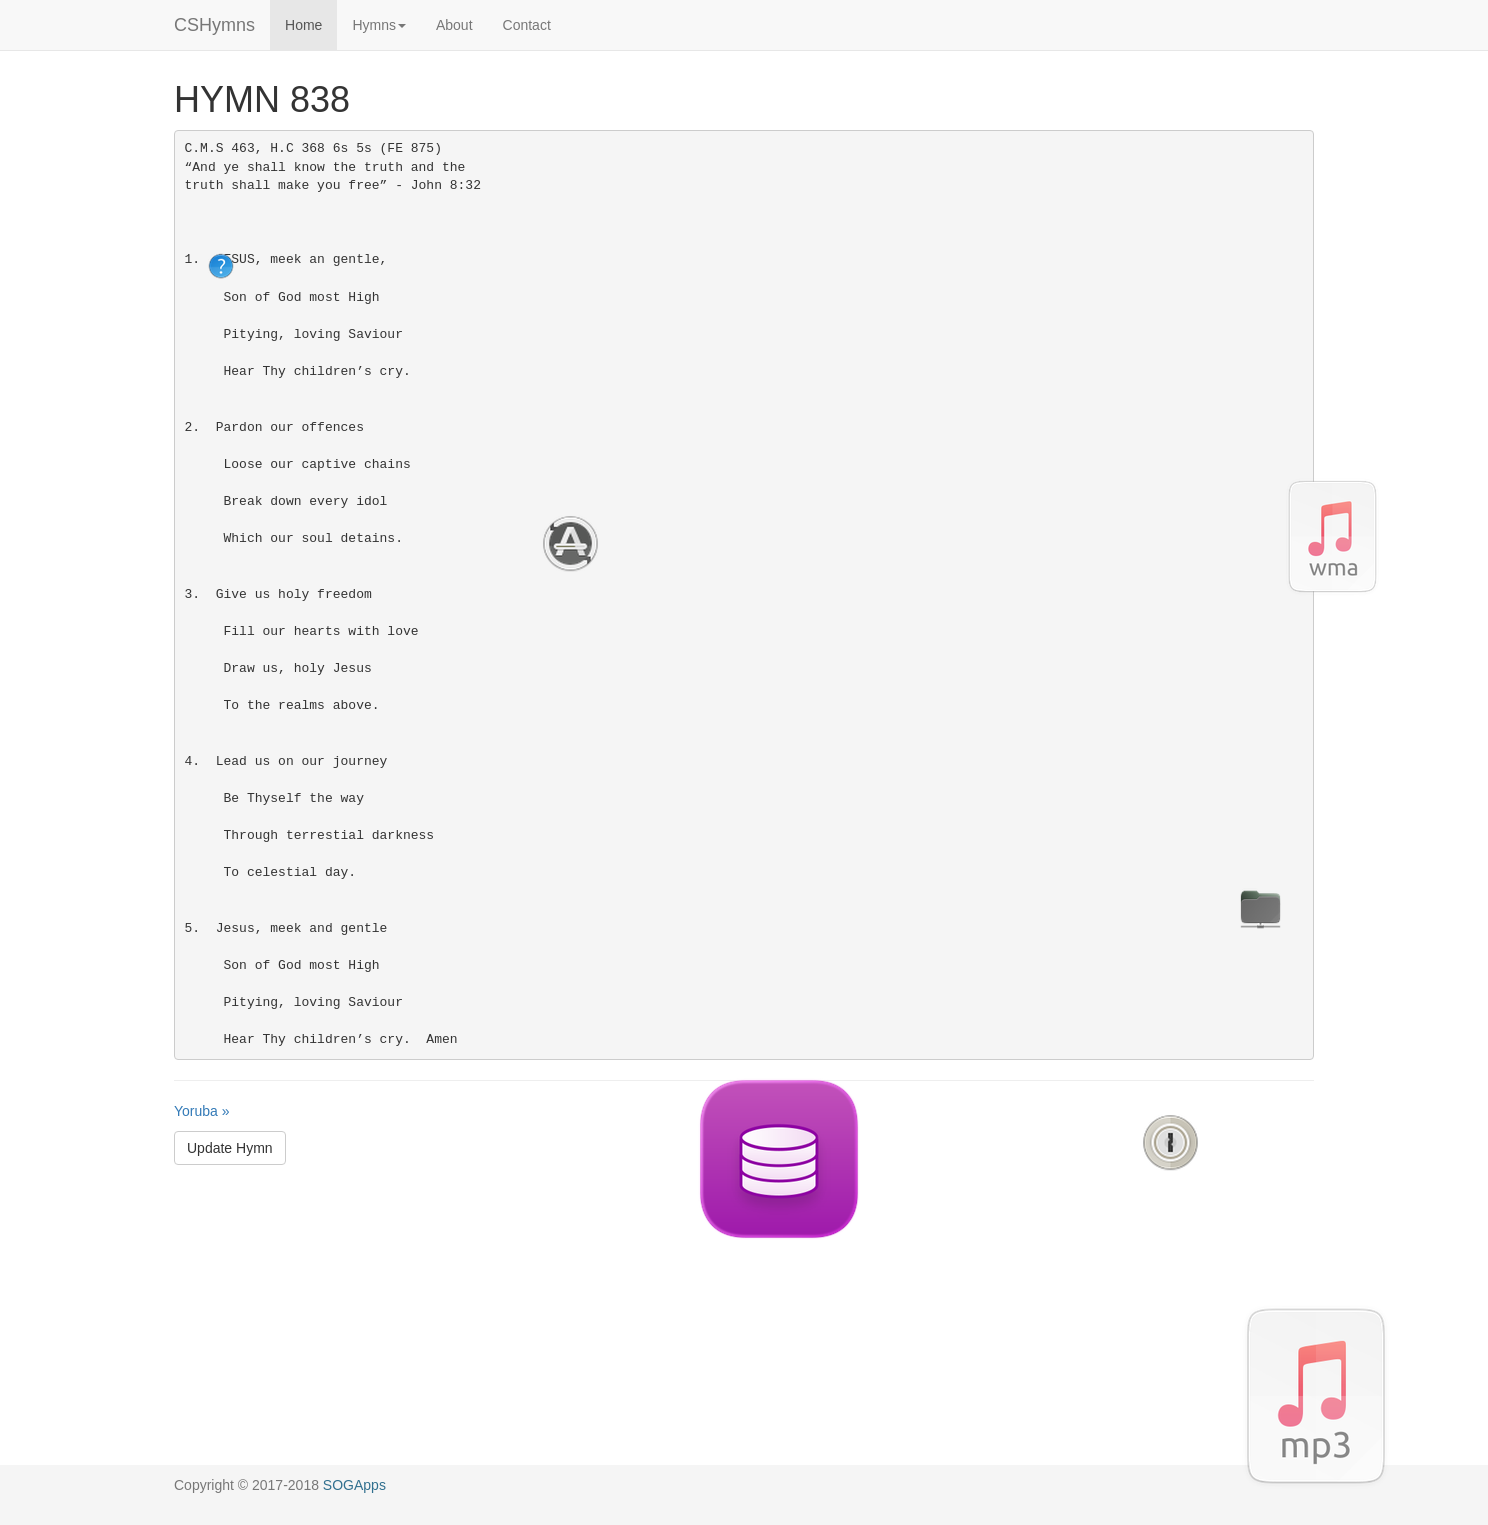 The width and height of the screenshot is (1488, 1525). I want to click on open LibreOffice Base database application, so click(779, 1159).